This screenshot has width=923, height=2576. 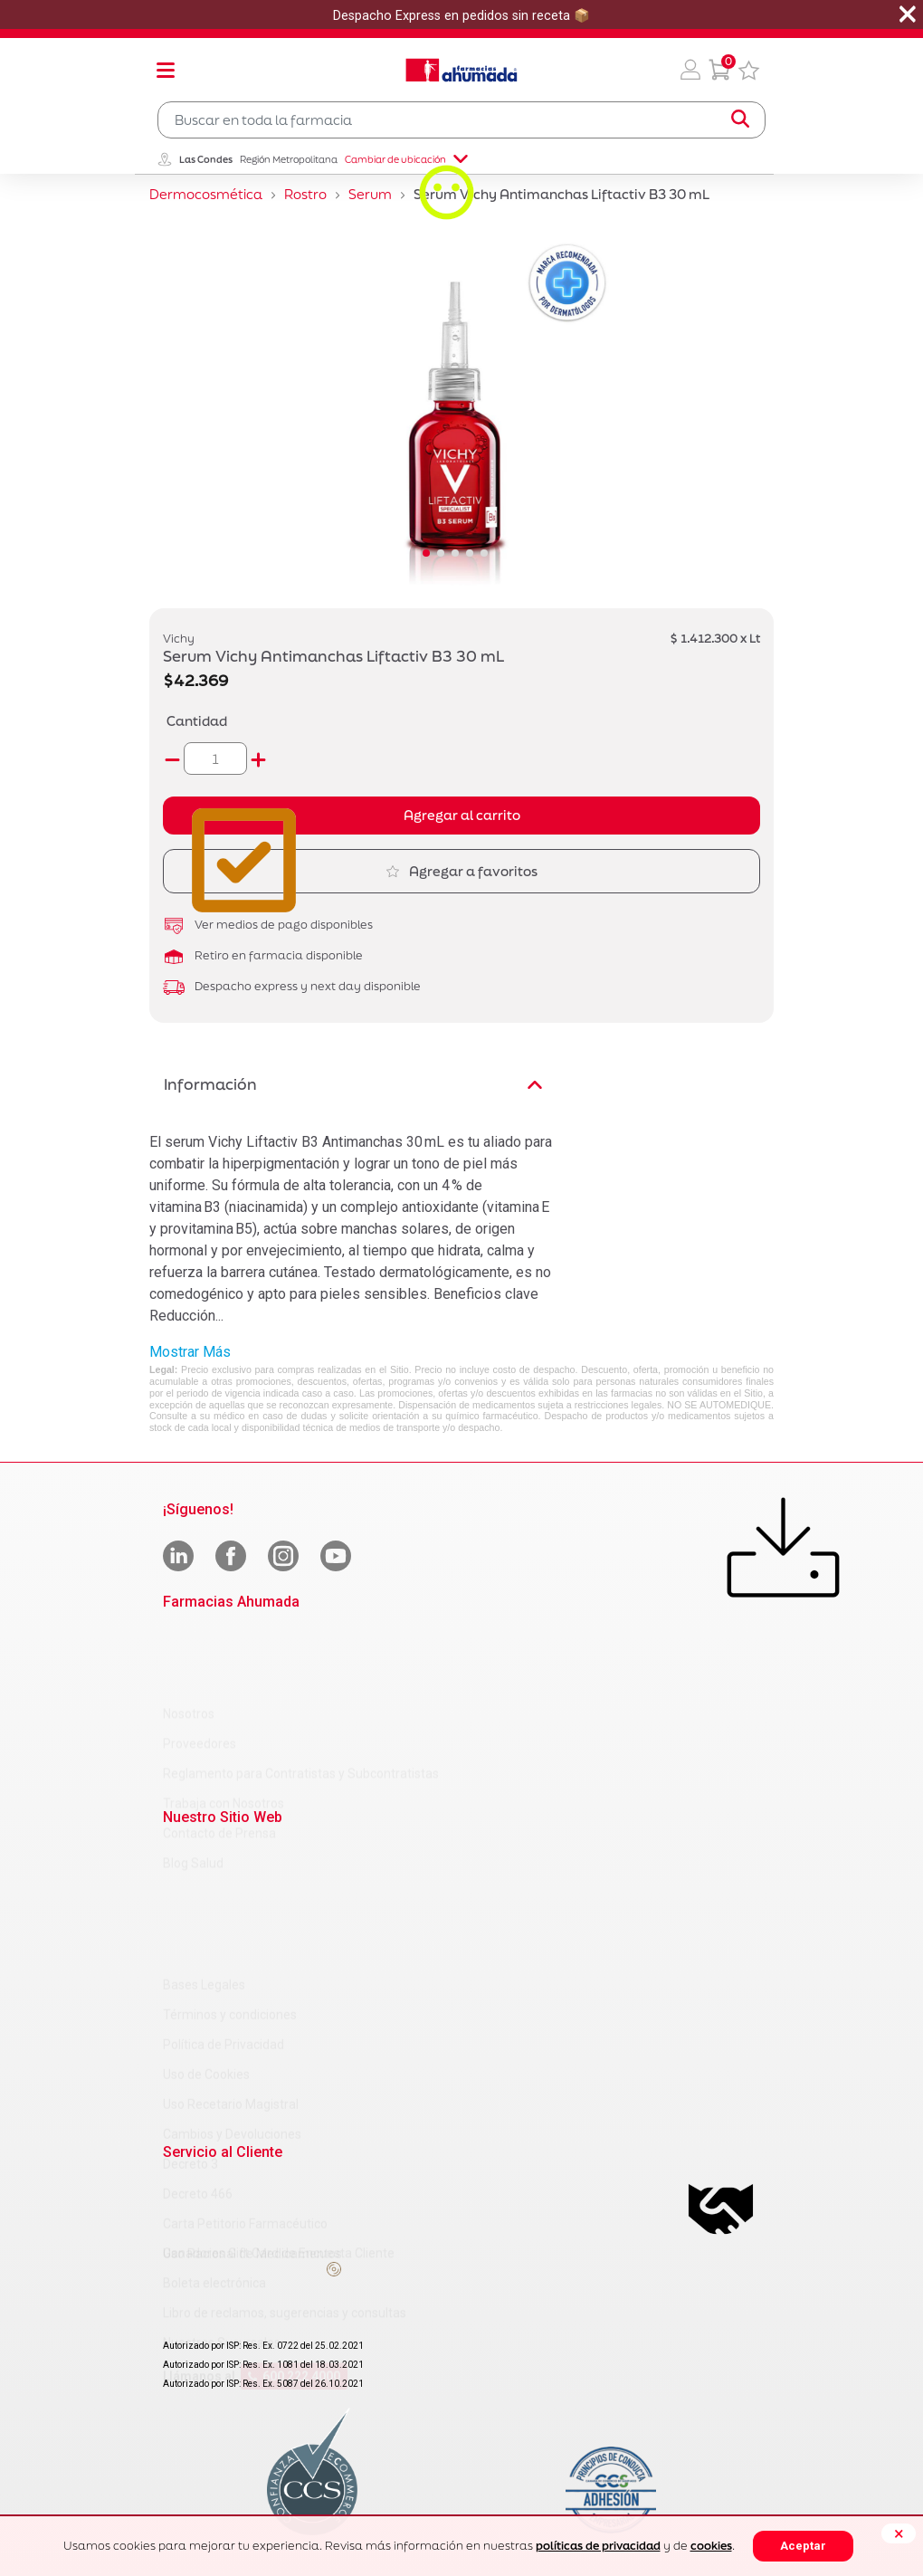 What do you see at coordinates (334, 2269) in the screenshot?
I see `play or browse music library` at bounding box center [334, 2269].